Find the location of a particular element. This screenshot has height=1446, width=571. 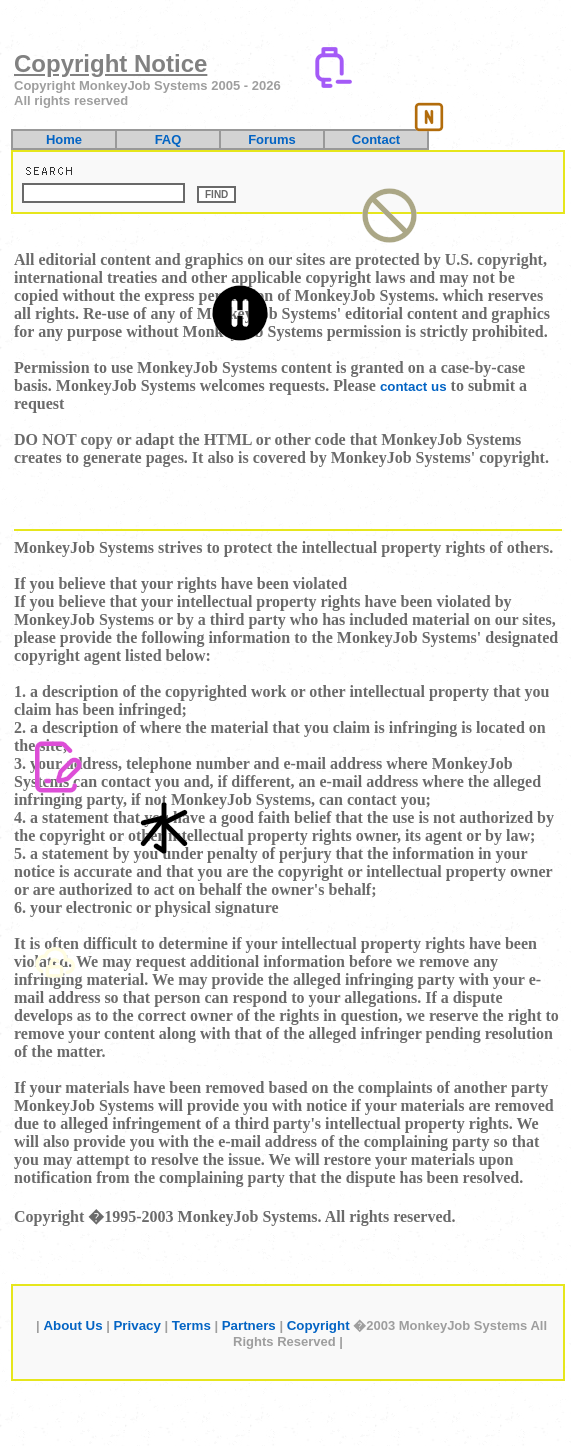

access confucianism or chinese philosophy content is located at coordinates (164, 828).